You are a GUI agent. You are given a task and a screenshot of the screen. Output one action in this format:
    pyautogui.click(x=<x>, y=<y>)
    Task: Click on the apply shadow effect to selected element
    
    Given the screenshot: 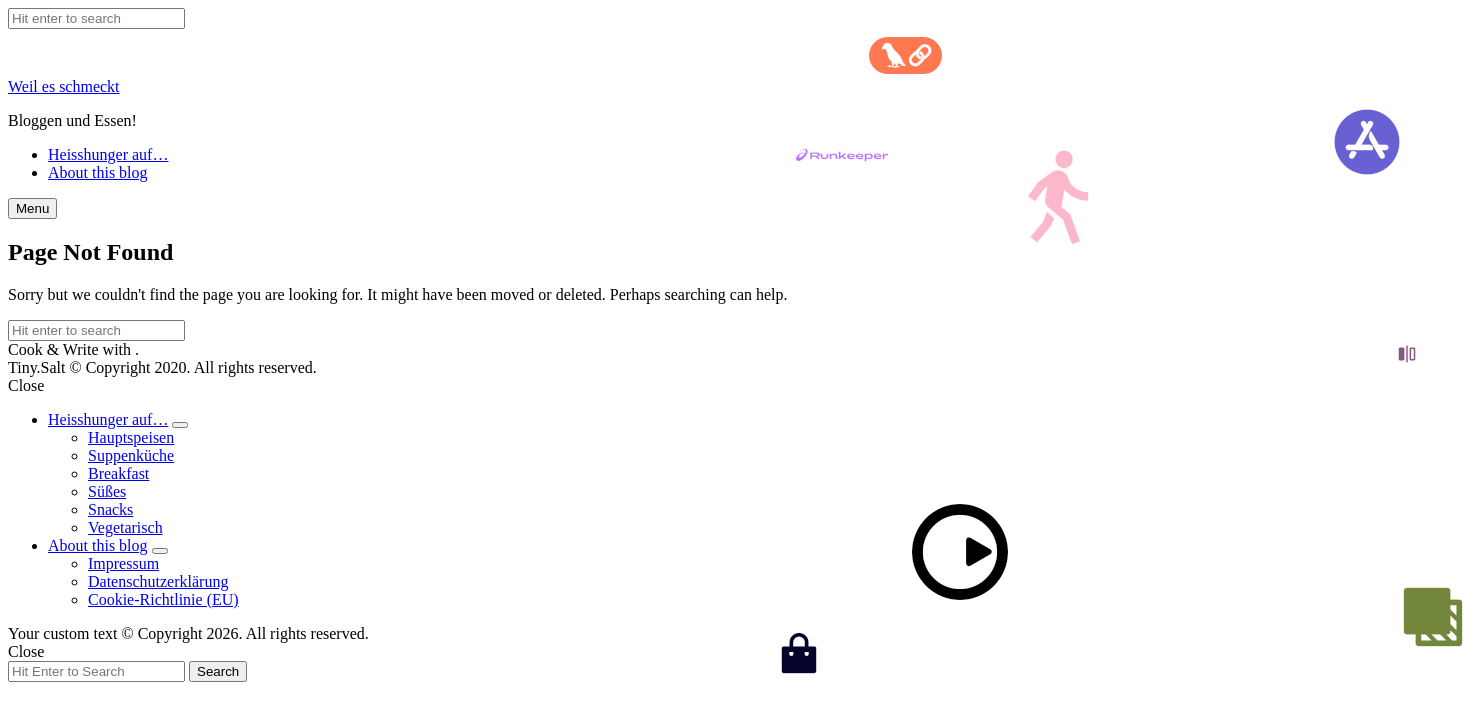 What is the action you would take?
    pyautogui.click(x=1433, y=617)
    